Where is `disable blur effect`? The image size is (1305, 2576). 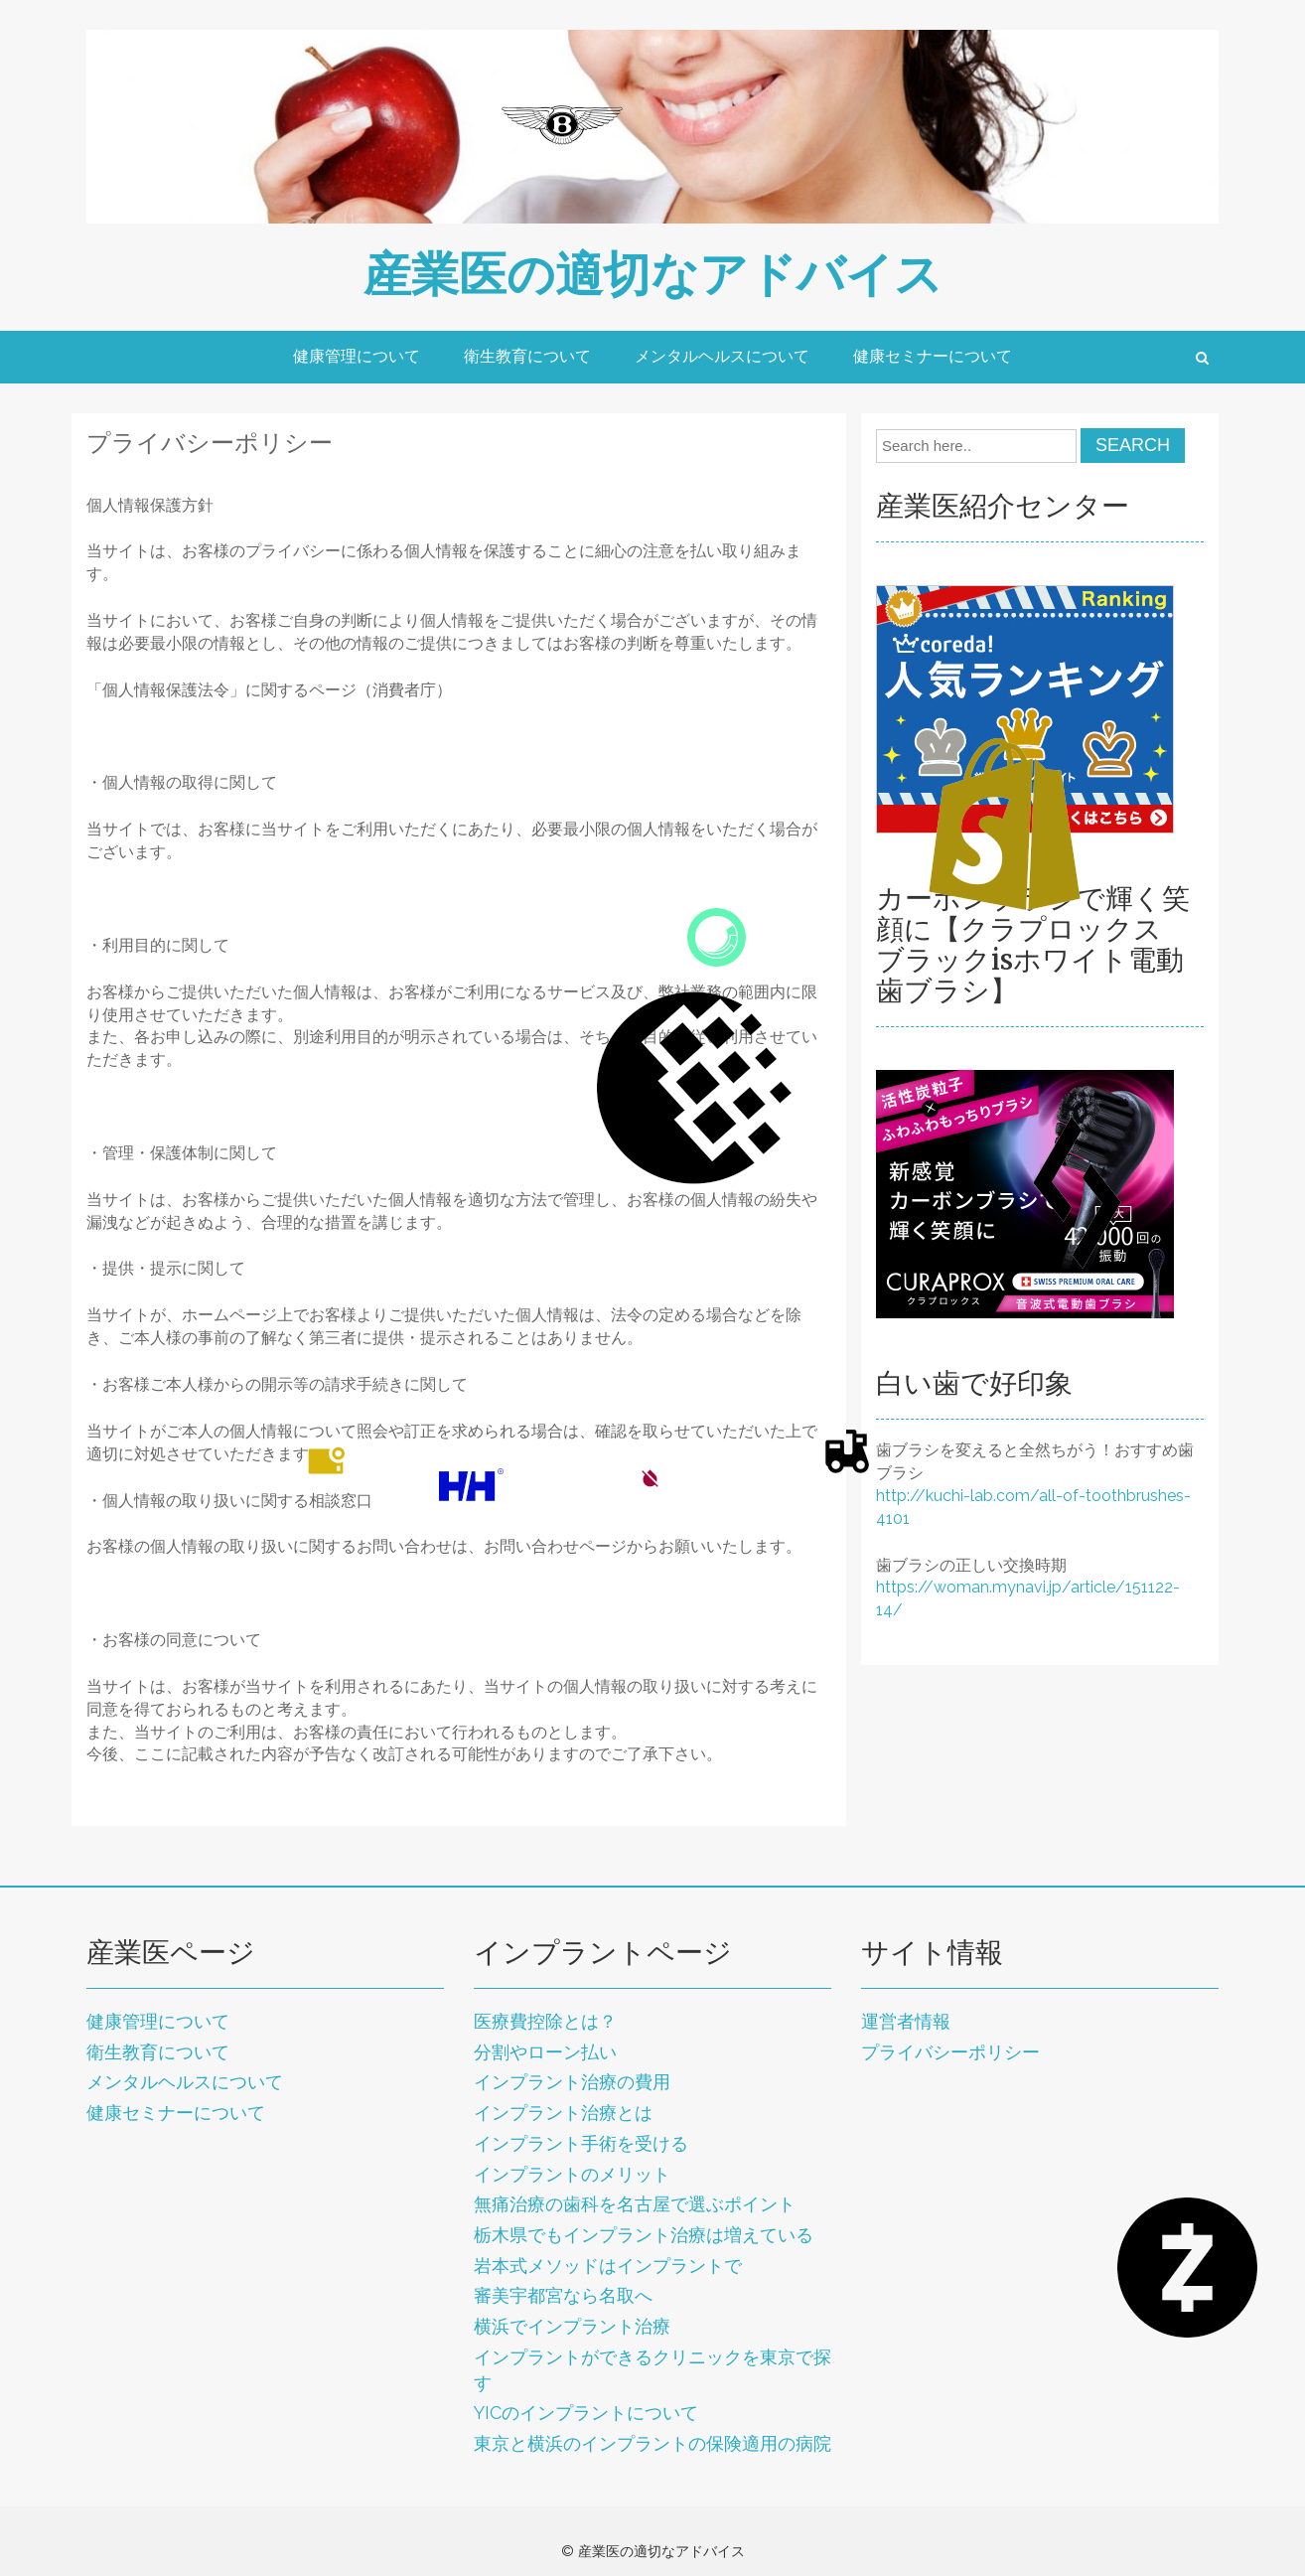
disable blur effect is located at coordinates (650, 1478).